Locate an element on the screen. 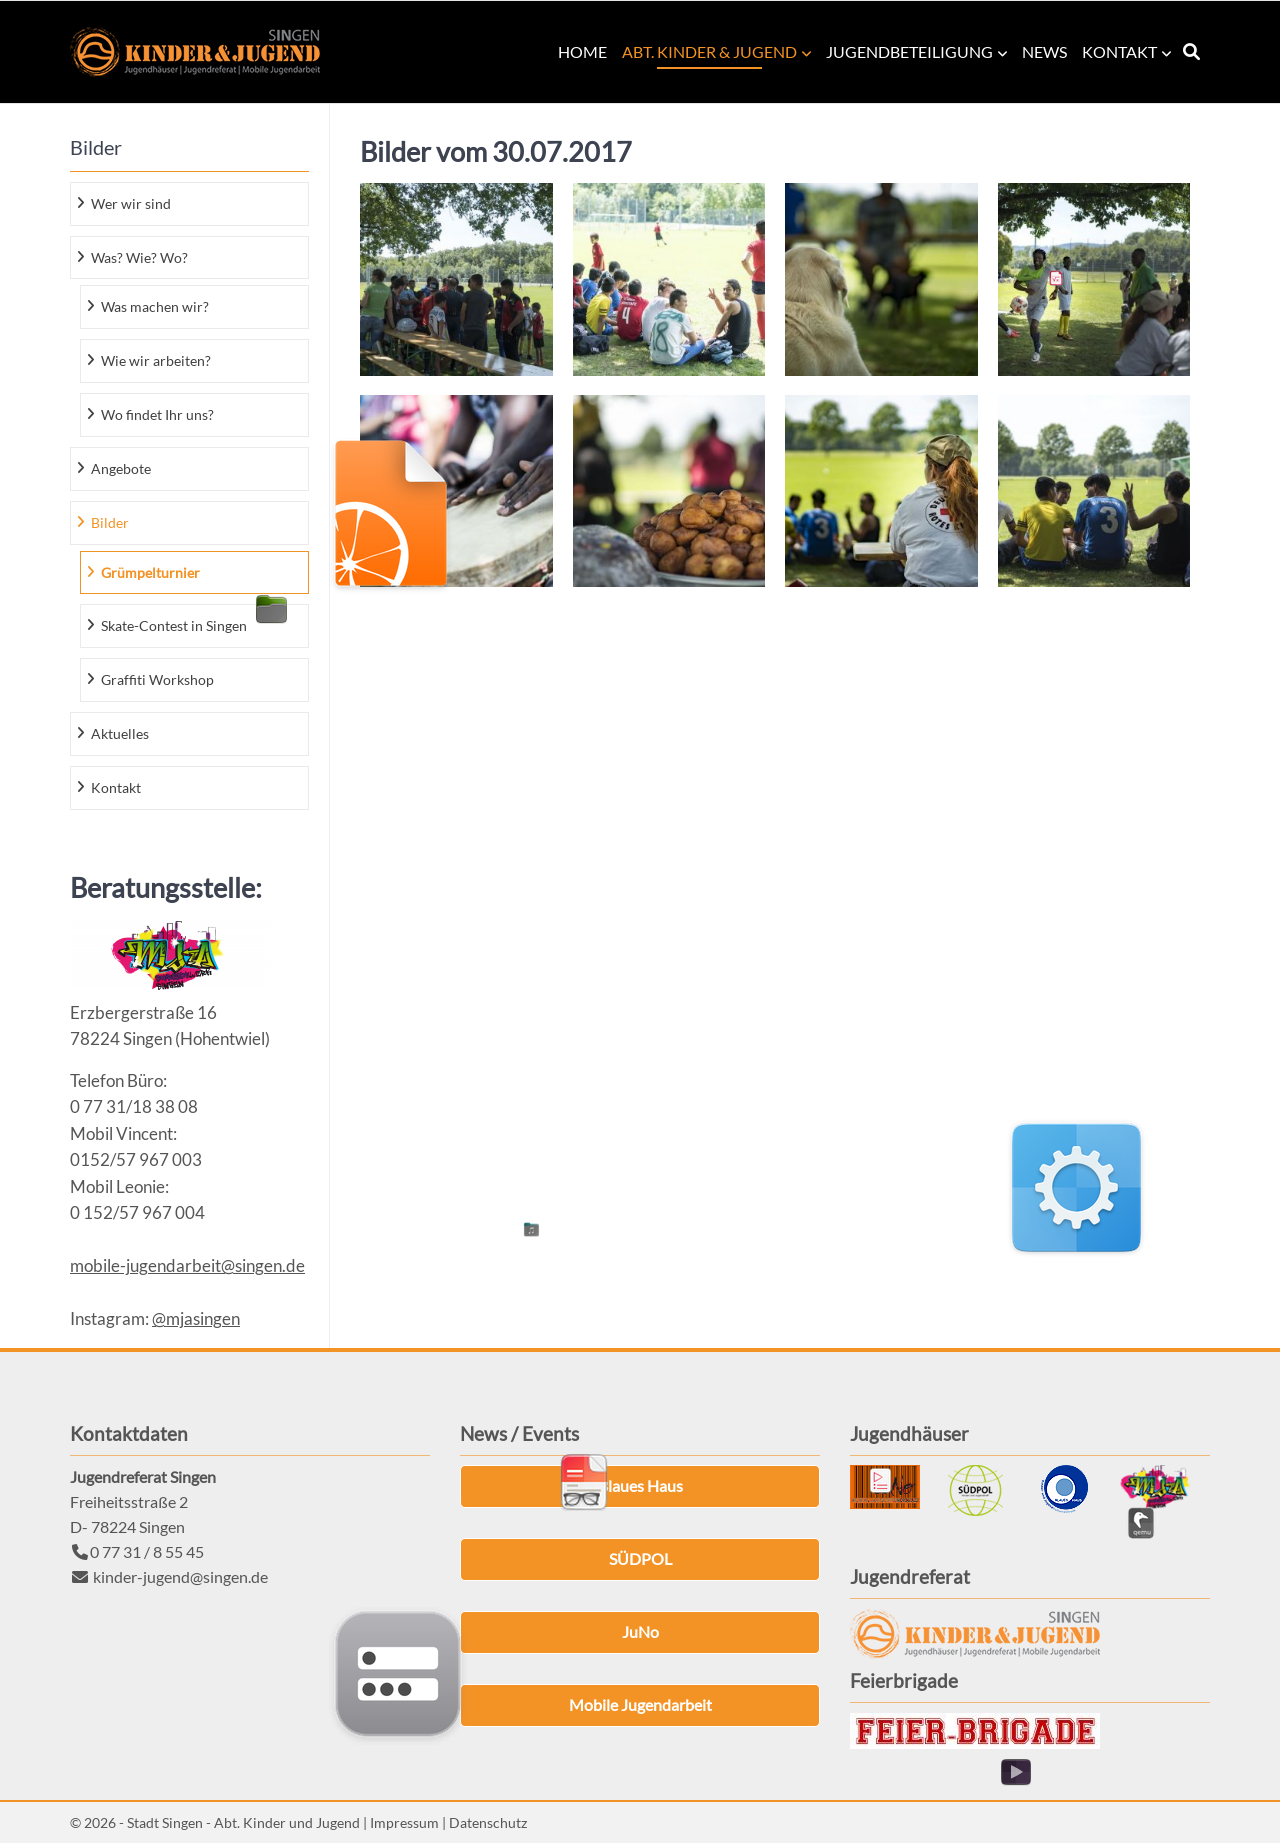  an mp3 playlist file is located at coordinates (880, 1480).